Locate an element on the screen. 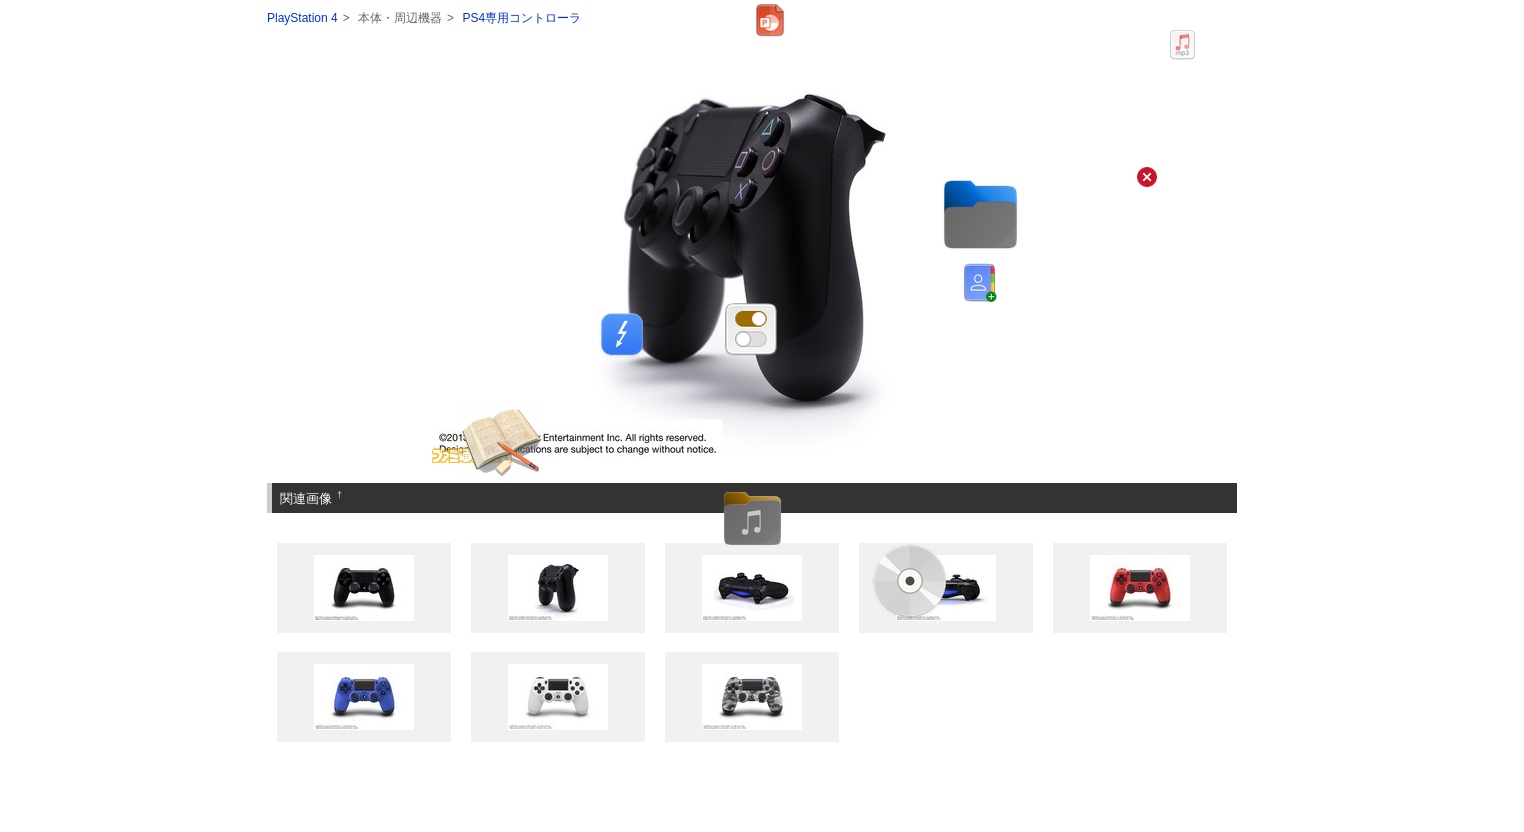 The height and width of the screenshot is (832, 1524). access CD/DVD drive contents is located at coordinates (910, 581).